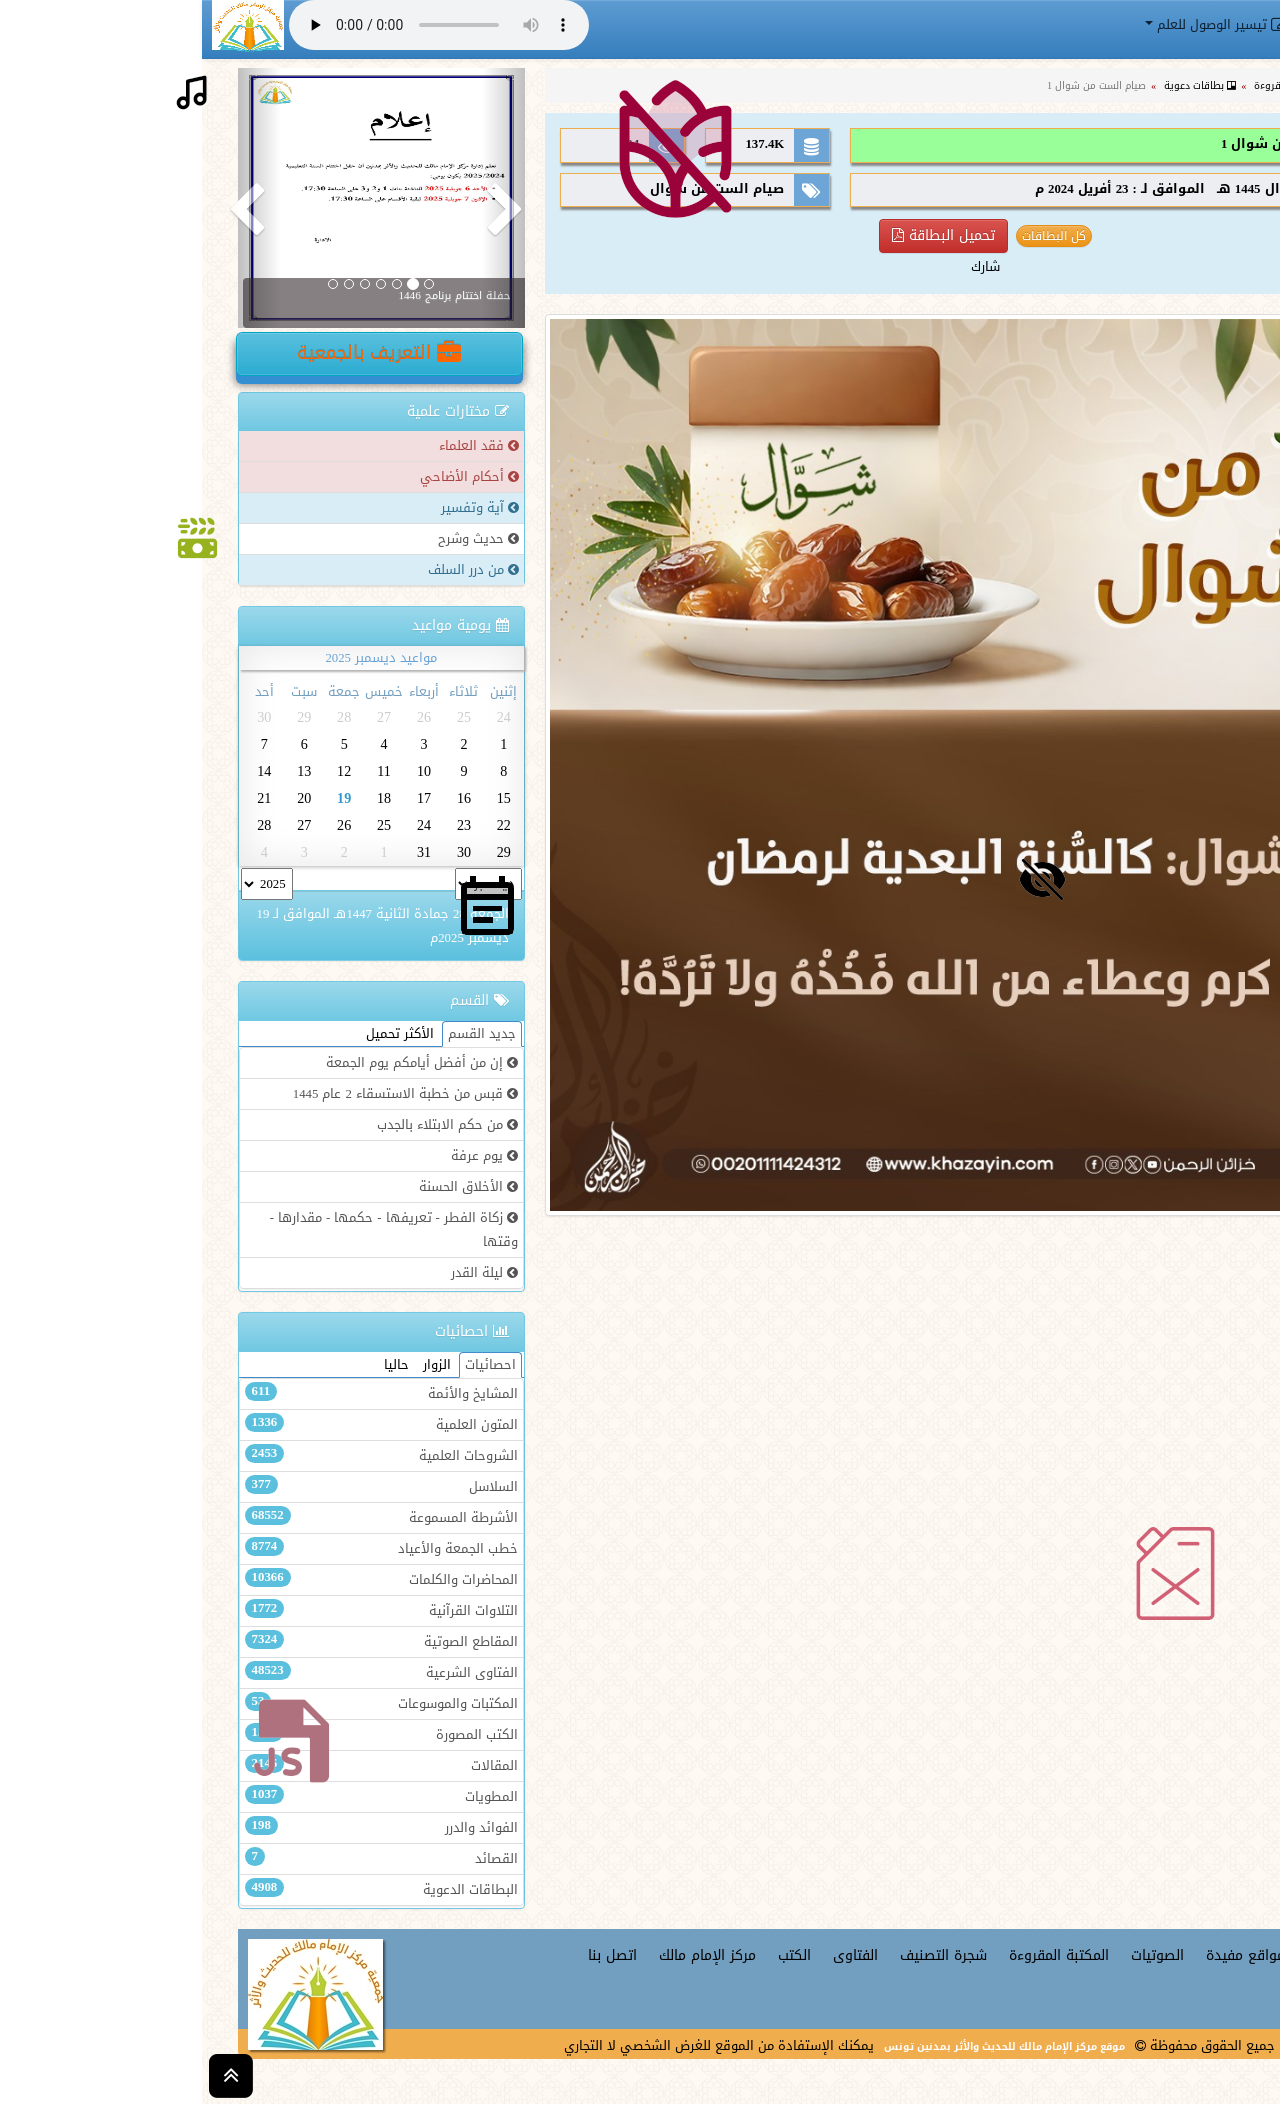 The width and height of the screenshot is (1280, 2104). Describe the element at coordinates (294, 1741) in the screenshot. I see `javascript file type indicator` at that location.